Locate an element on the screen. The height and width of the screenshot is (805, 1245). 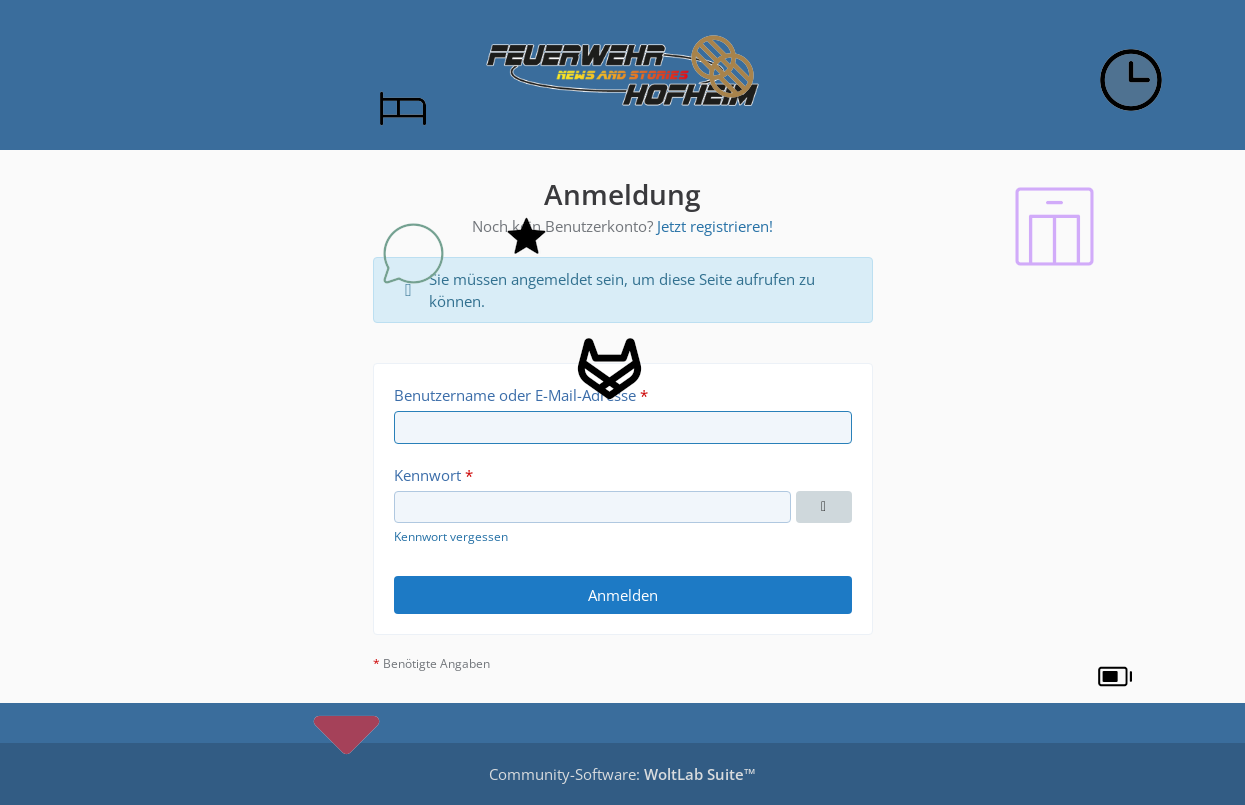
view accommodation or hotel options is located at coordinates (401, 108).